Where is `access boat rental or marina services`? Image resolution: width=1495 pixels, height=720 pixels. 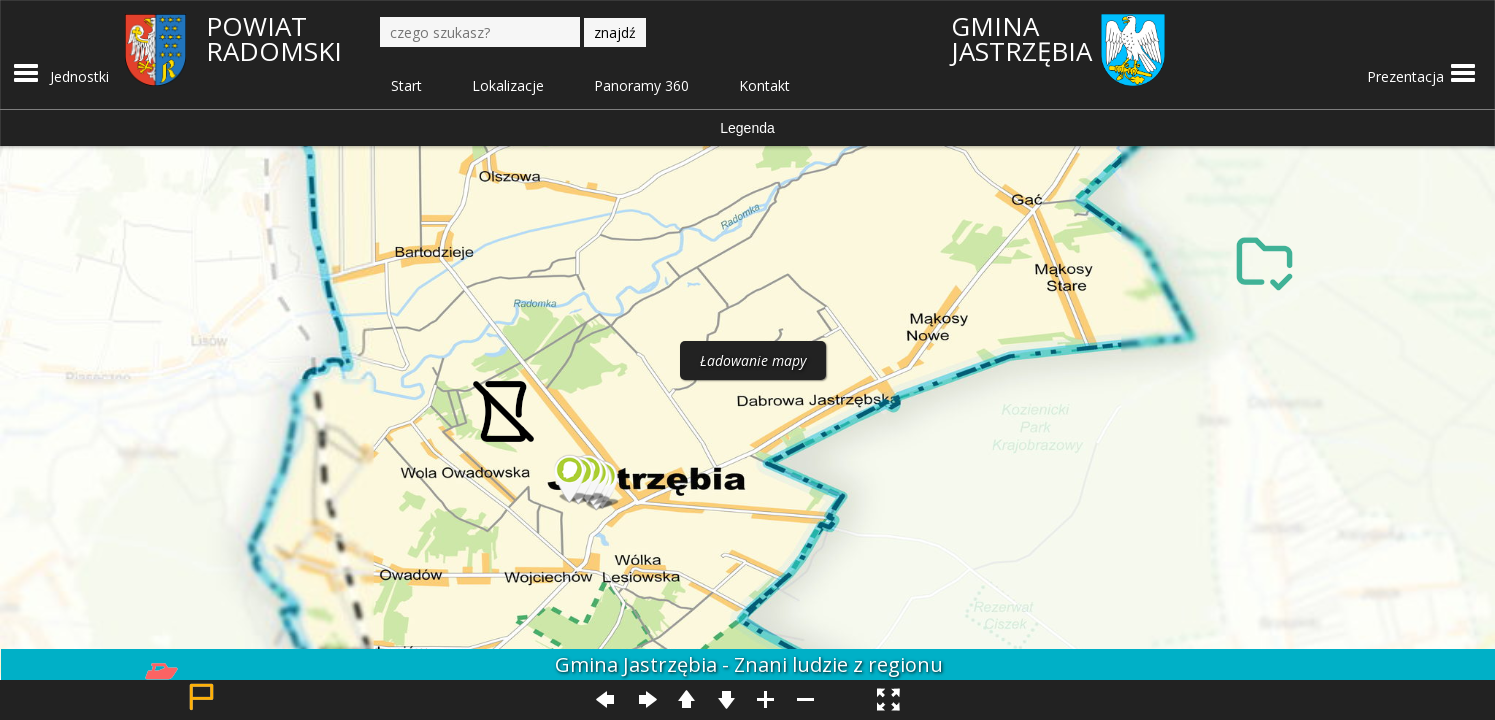
access boat rental or marina services is located at coordinates (161, 670).